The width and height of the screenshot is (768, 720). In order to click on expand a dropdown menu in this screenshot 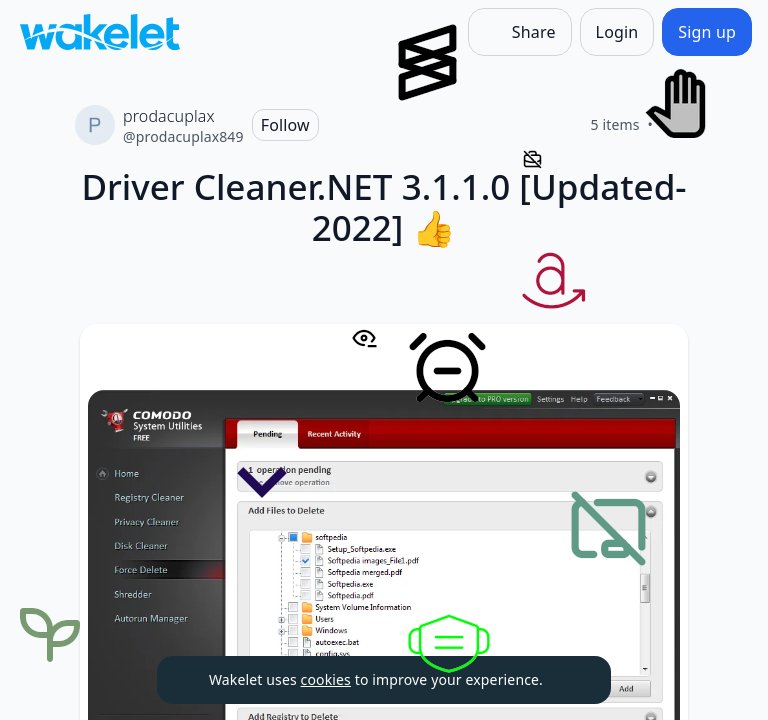, I will do `click(262, 482)`.